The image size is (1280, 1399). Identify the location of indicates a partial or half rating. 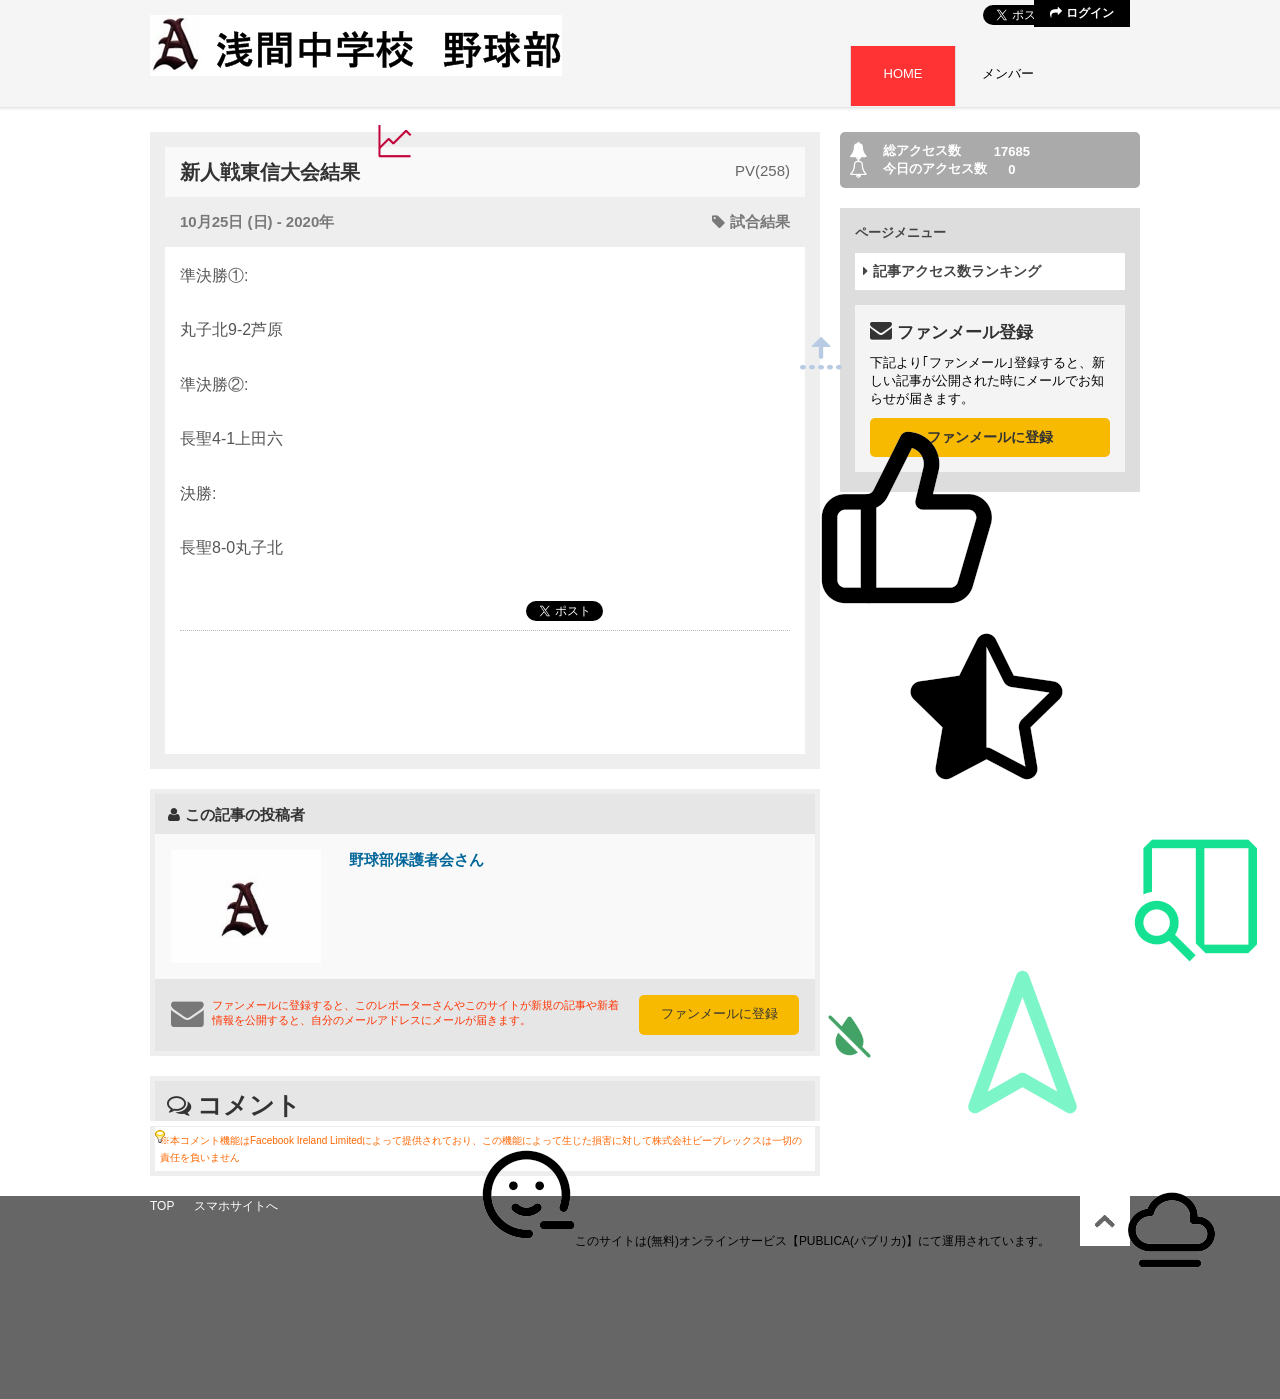
(986, 708).